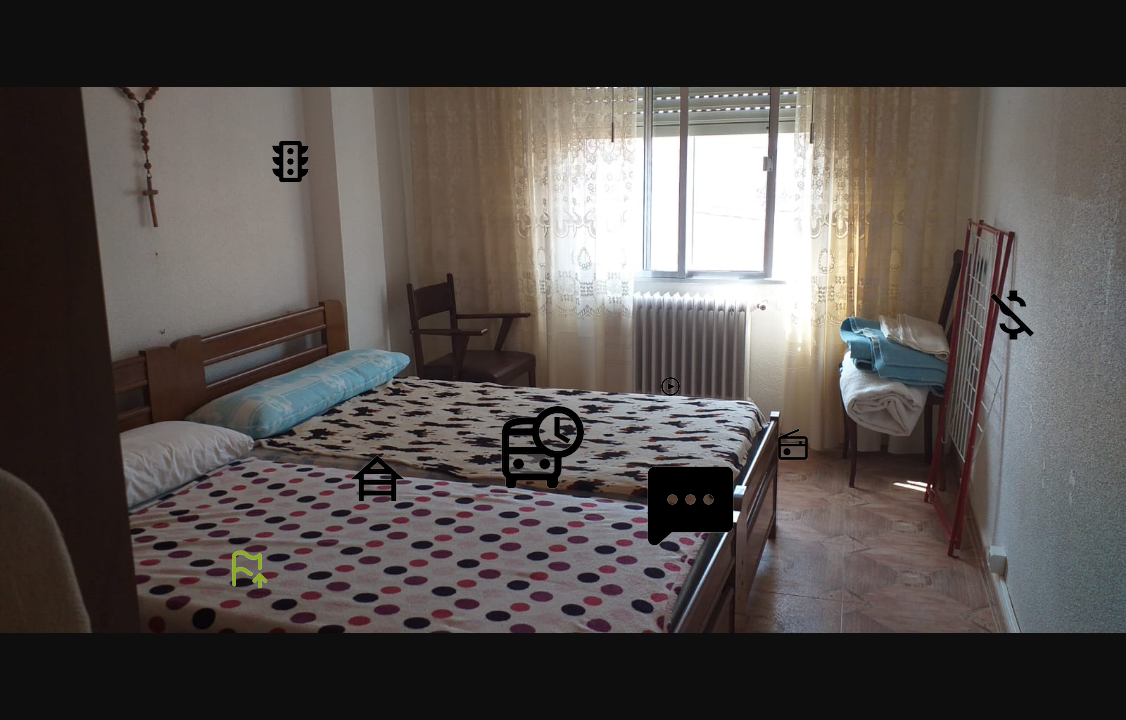  Describe the element at coordinates (690, 499) in the screenshot. I see `open chat or messaging` at that location.